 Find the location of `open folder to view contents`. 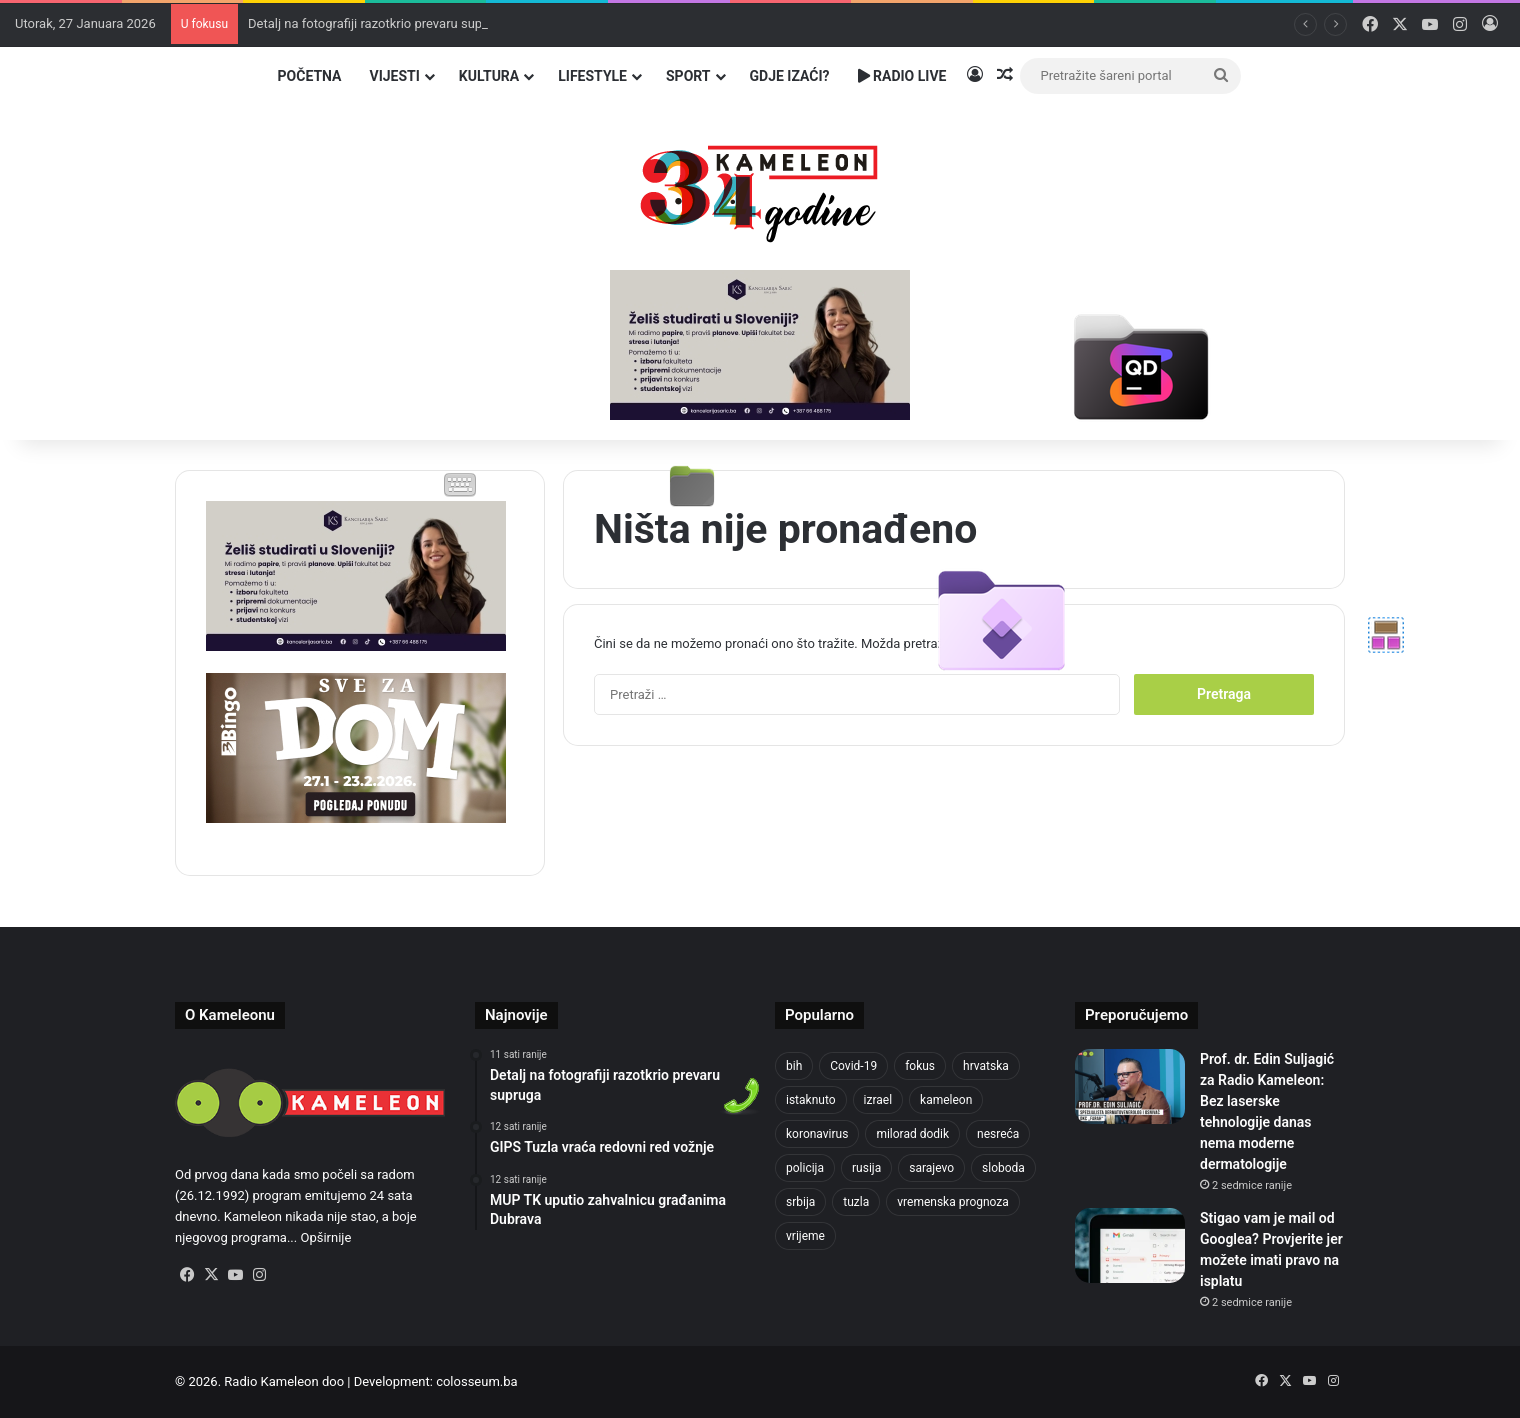

open folder to view contents is located at coordinates (692, 486).